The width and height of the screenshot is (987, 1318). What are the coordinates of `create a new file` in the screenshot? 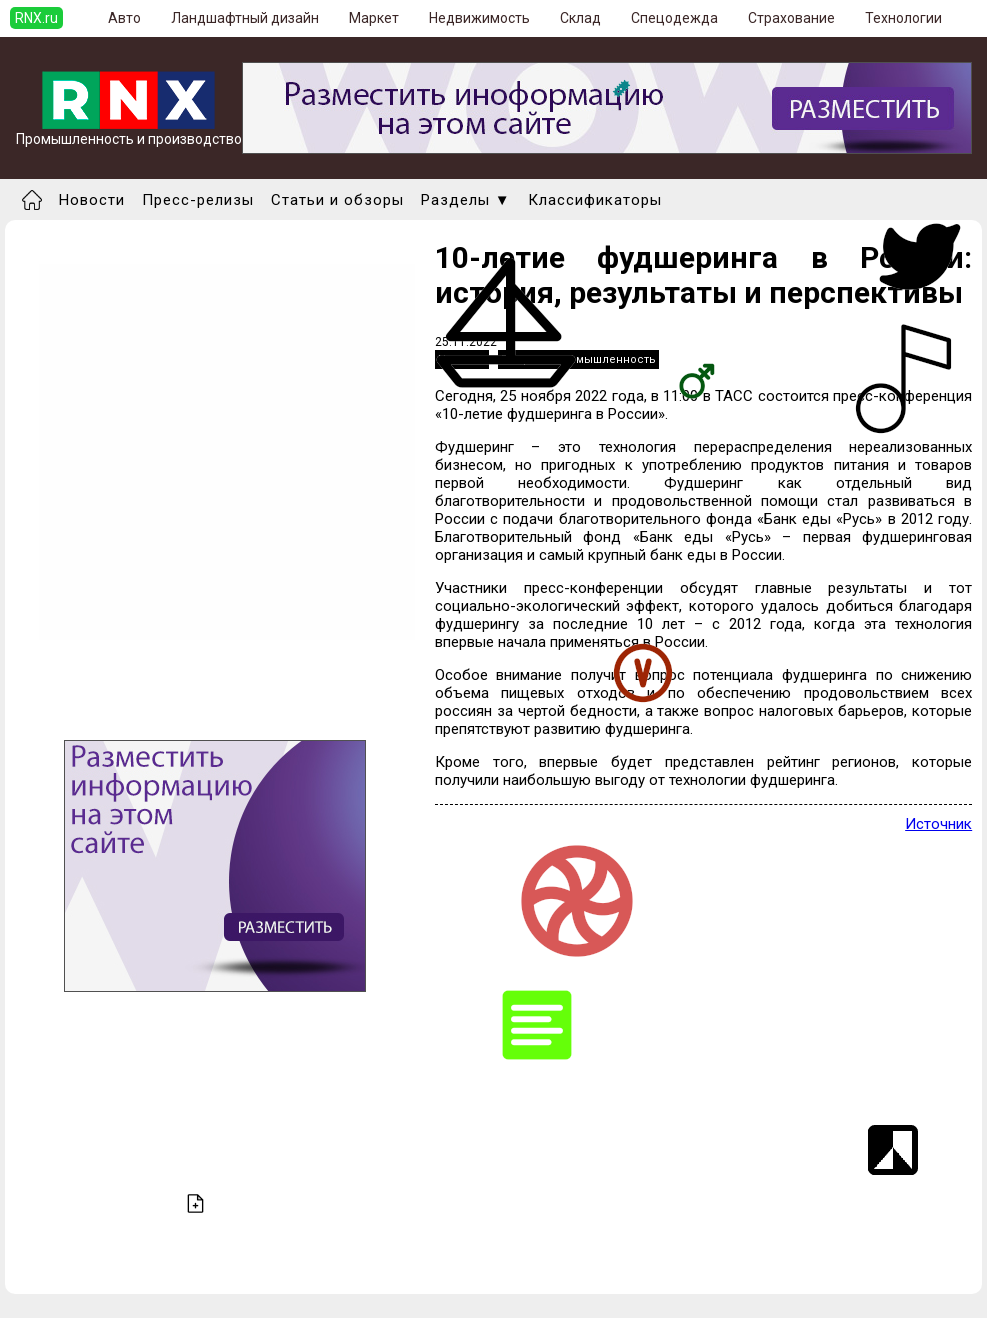 It's located at (195, 1203).